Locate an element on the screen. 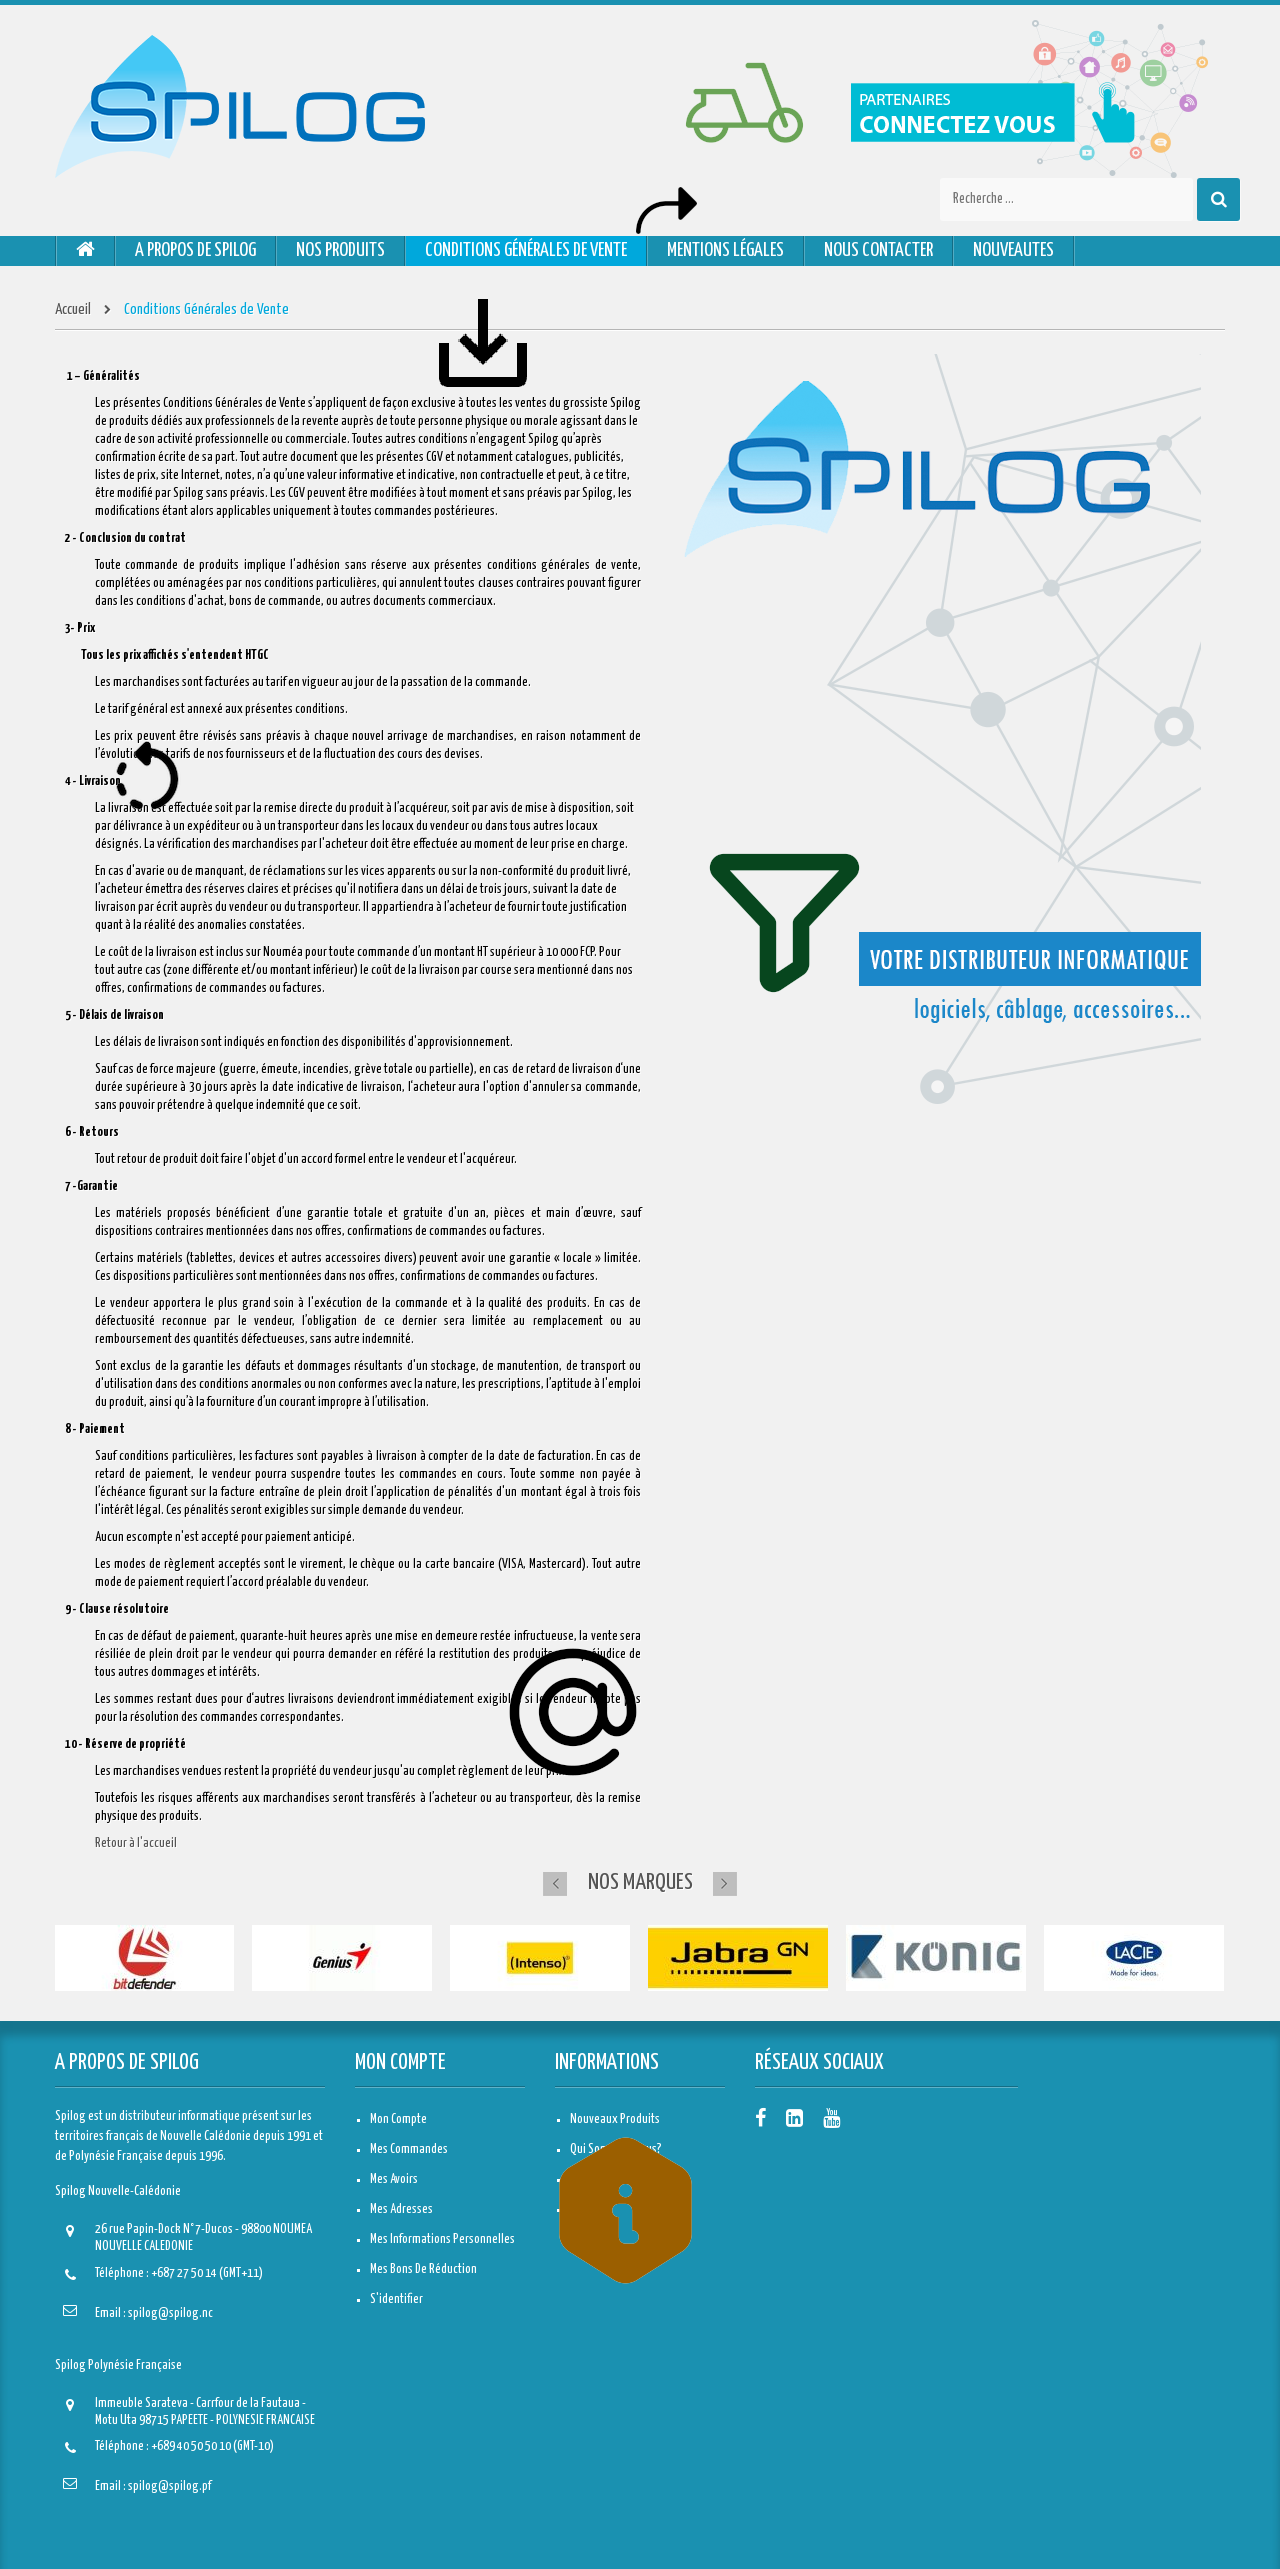 The width and height of the screenshot is (1280, 2569). download file to device is located at coordinates (483, 343).